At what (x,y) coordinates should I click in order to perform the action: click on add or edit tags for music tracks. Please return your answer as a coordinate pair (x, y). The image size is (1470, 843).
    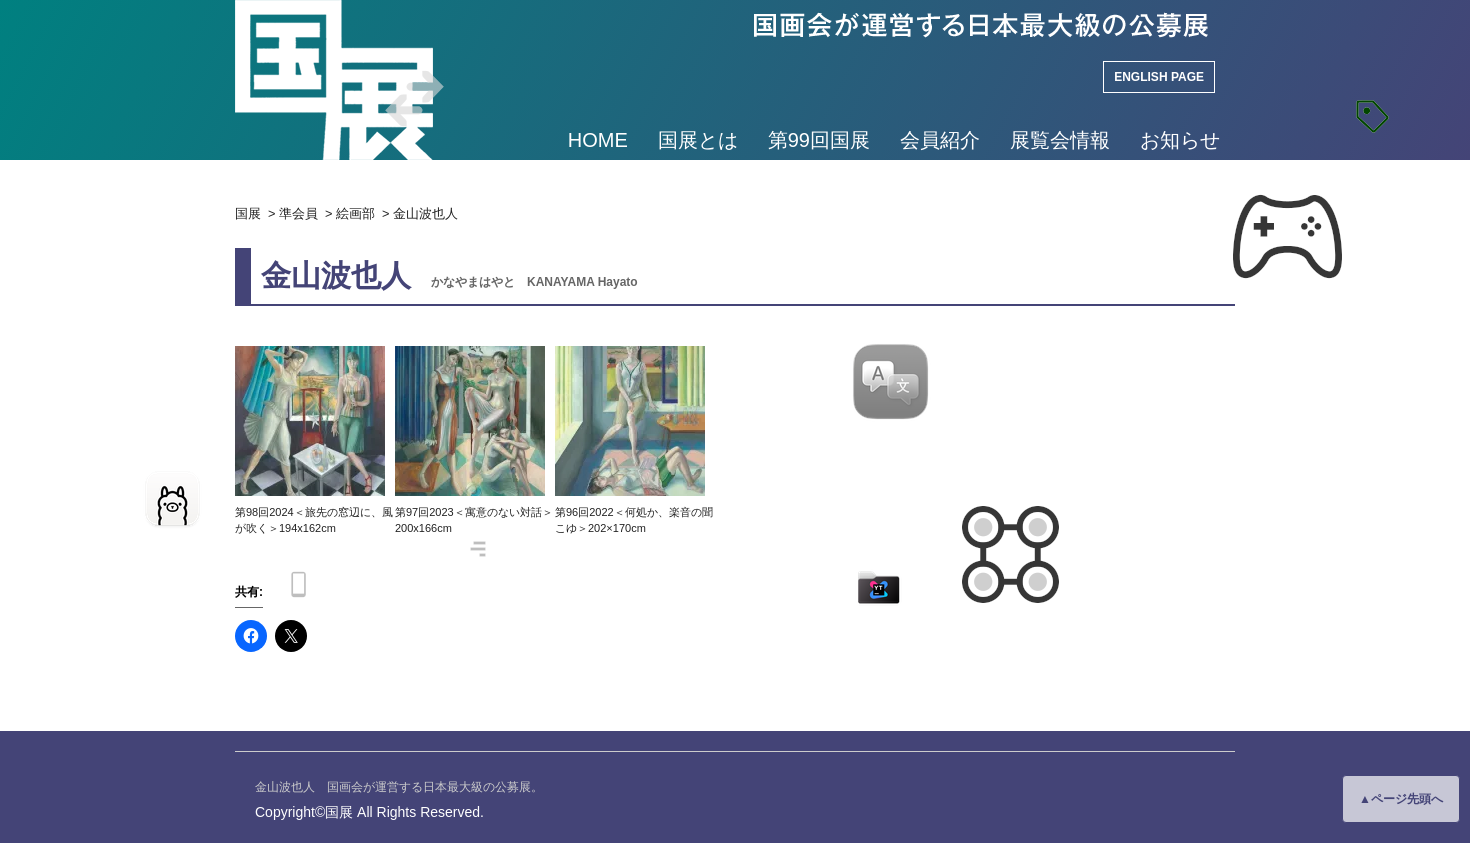
    Looking at the image, I should click on (1372, 116).